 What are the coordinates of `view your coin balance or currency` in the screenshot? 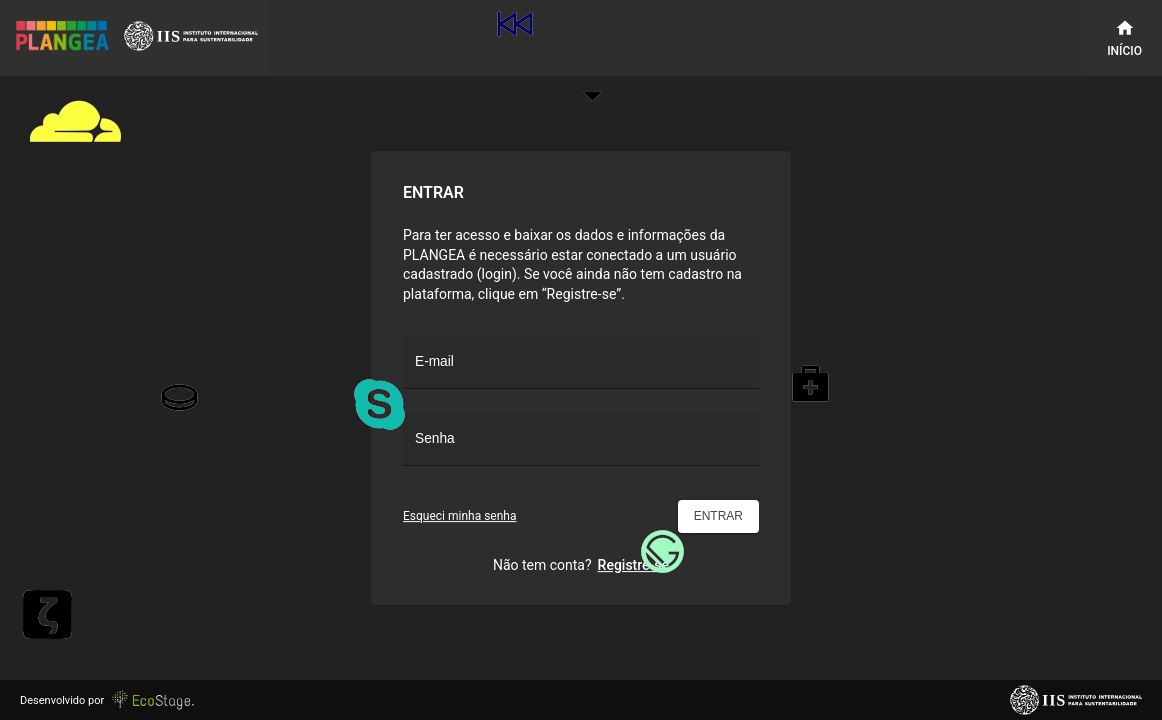 It's located at (179, 397).